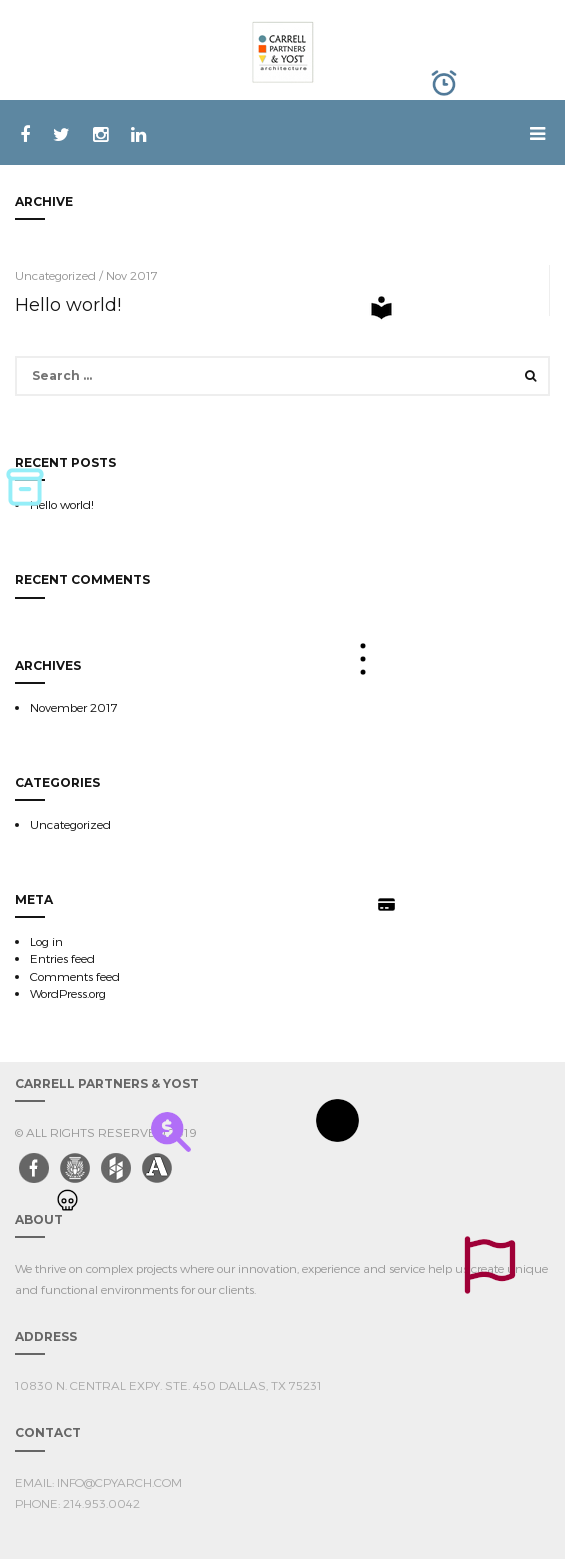 The width and height of the screenshot is (565, 1559). I want to click on open additional options menu, so click(363, 659).